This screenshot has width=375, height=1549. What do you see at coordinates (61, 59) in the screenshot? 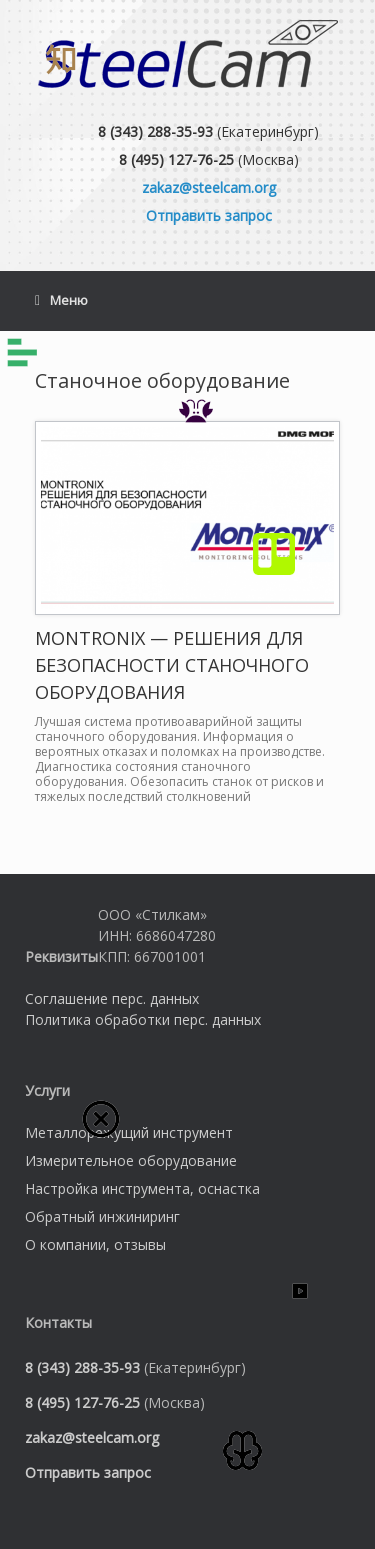
I see `open zhihu app` at bounding box center [61, 59].